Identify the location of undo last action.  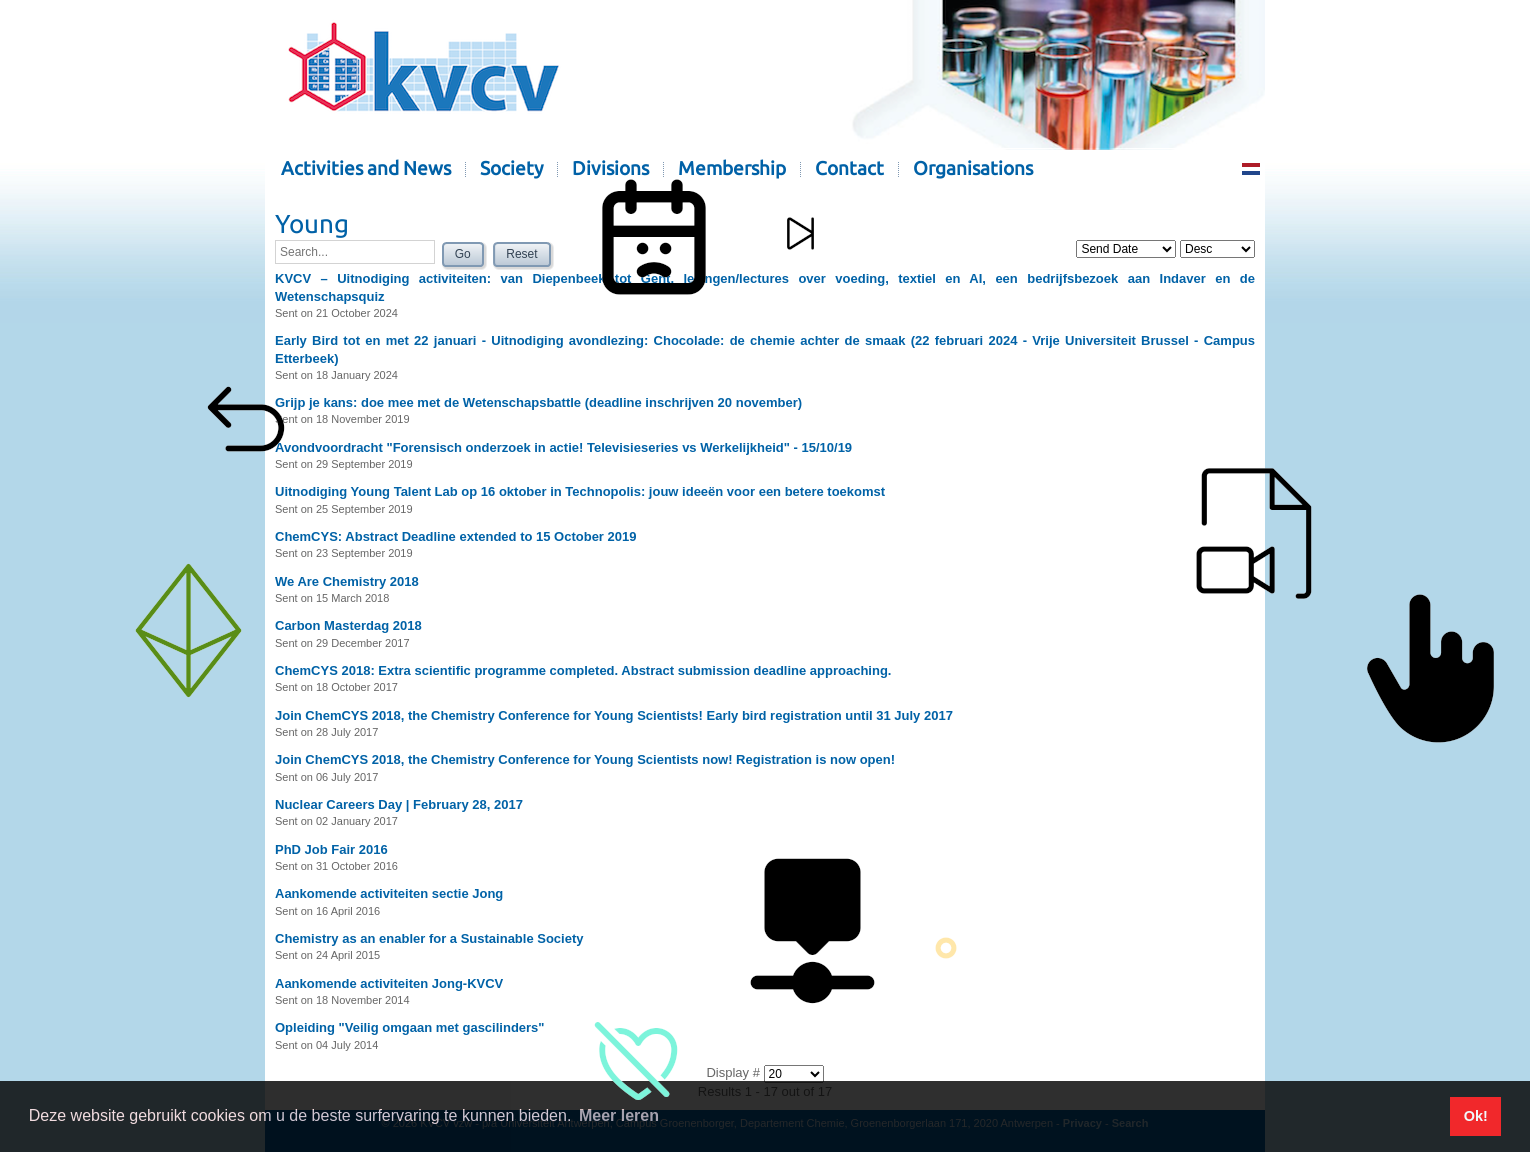
(246, 422).